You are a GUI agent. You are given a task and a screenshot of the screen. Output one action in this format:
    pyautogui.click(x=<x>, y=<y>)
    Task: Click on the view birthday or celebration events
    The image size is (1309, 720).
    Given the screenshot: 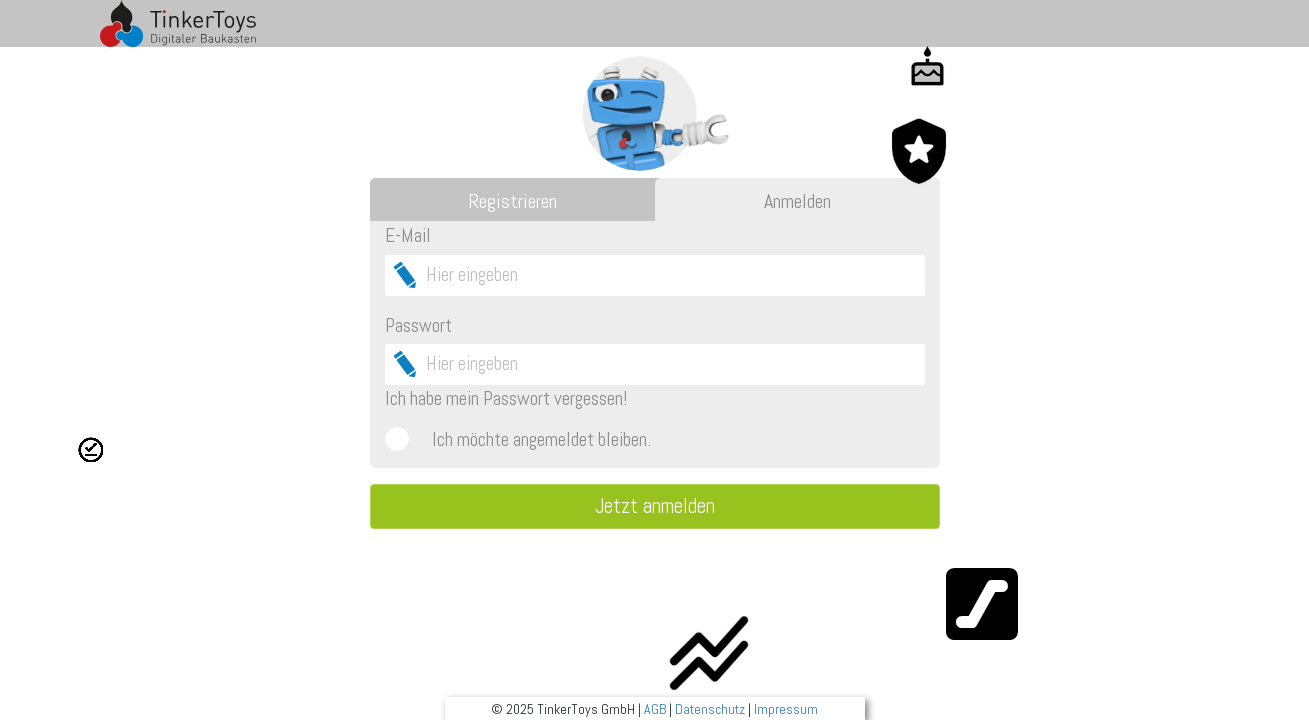 What is the action you would take?
    pyautogui.click(x=927, y=67)
    